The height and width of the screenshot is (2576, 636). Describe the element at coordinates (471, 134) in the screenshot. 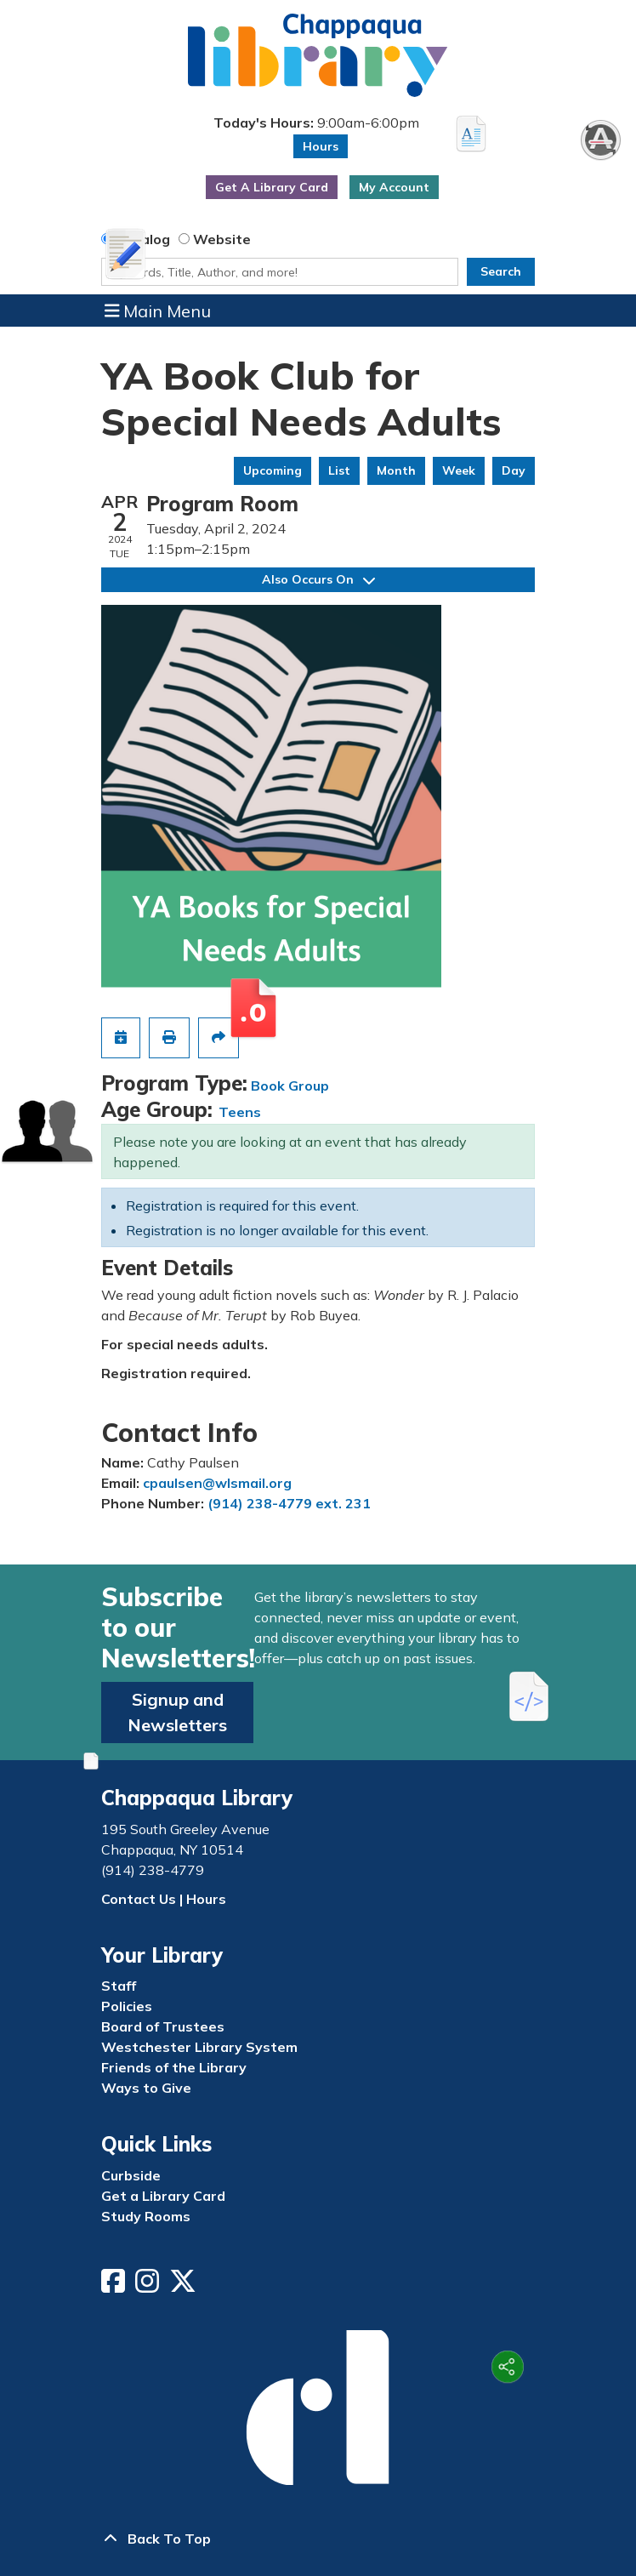

I see `open a word processing document` at that location.